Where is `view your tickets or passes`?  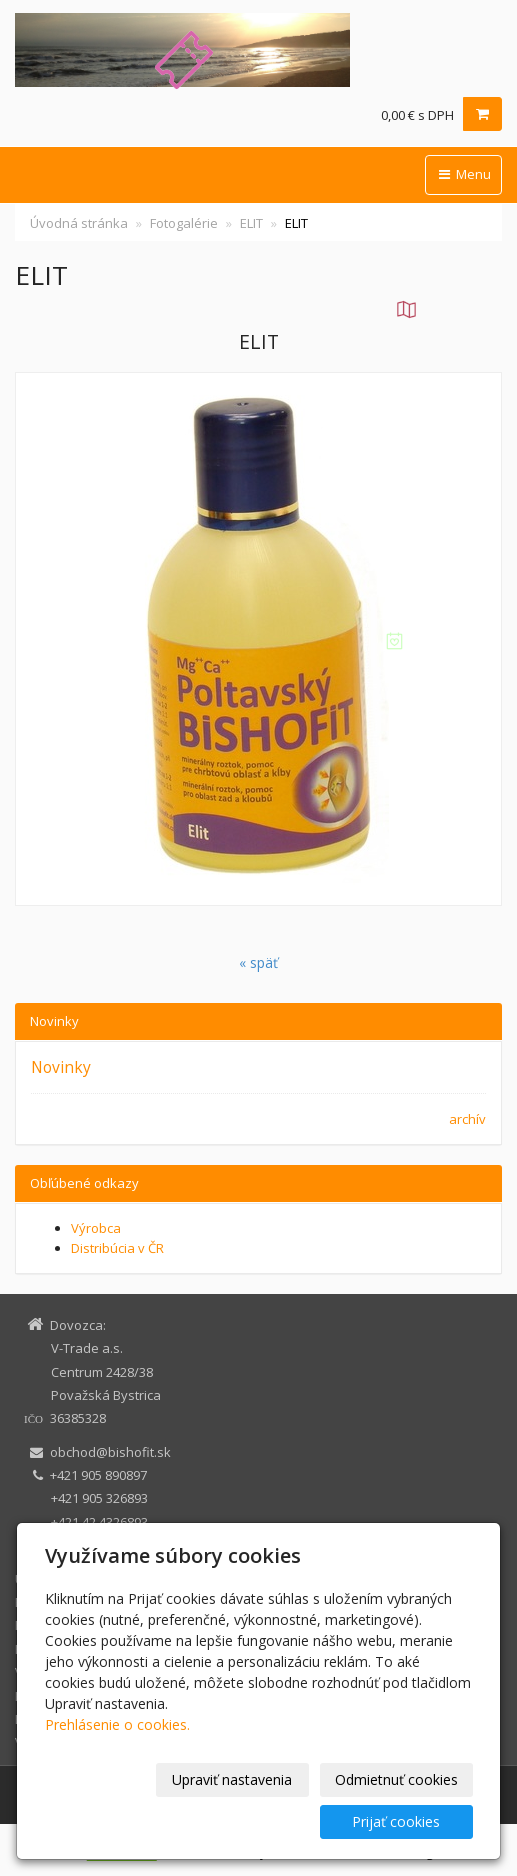
view your tickets or passes is located at coordinates (184, 60).